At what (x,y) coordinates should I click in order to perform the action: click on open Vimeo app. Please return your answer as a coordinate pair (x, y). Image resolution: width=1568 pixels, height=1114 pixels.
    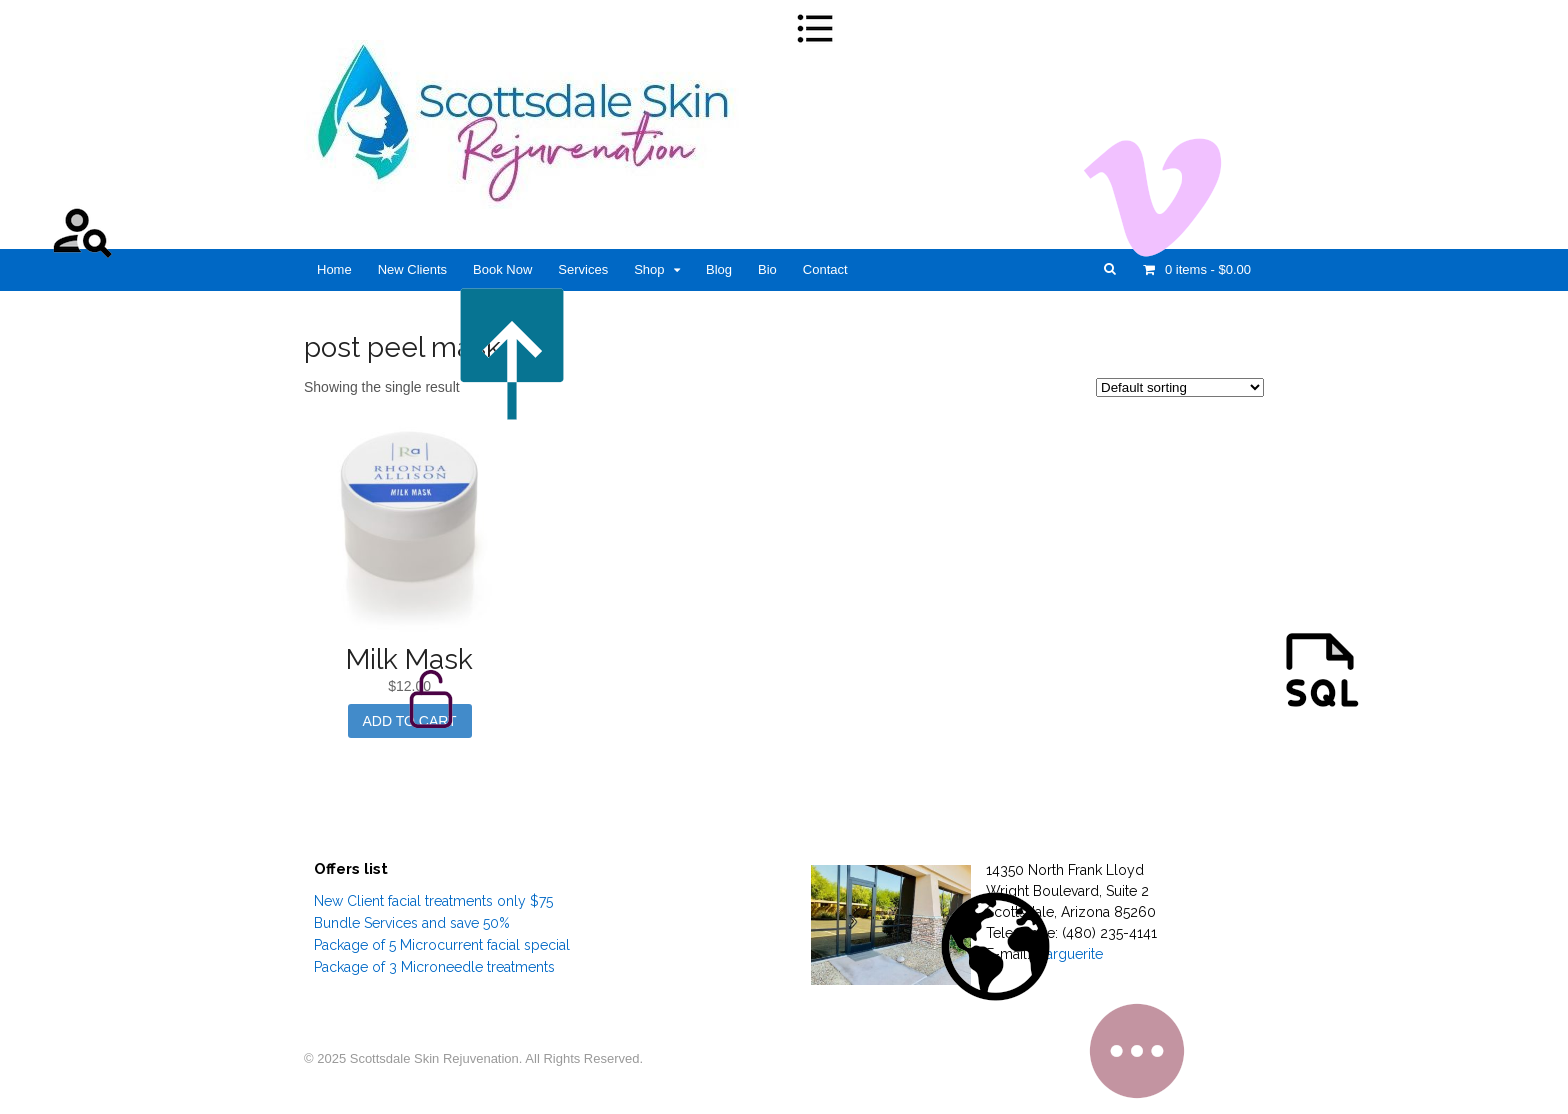
    Looking at the image, I should click on (1152, 197).